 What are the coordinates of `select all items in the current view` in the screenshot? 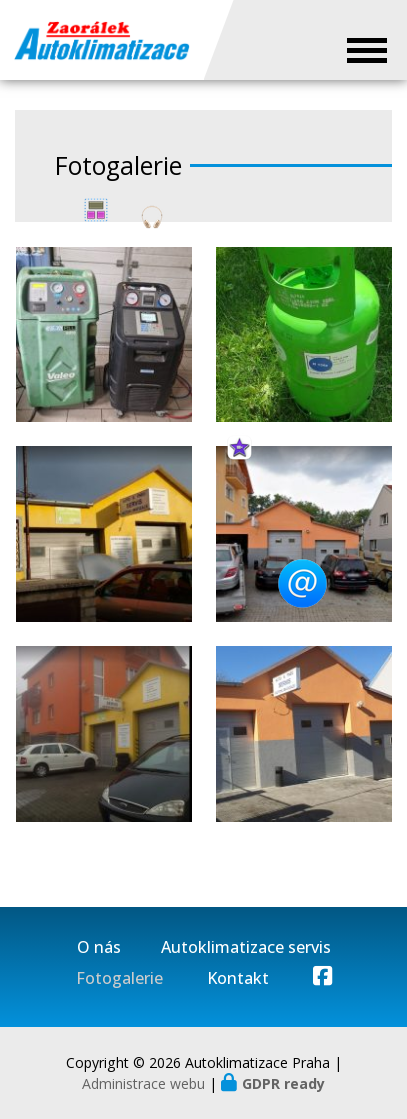 It's located at (96, 210).